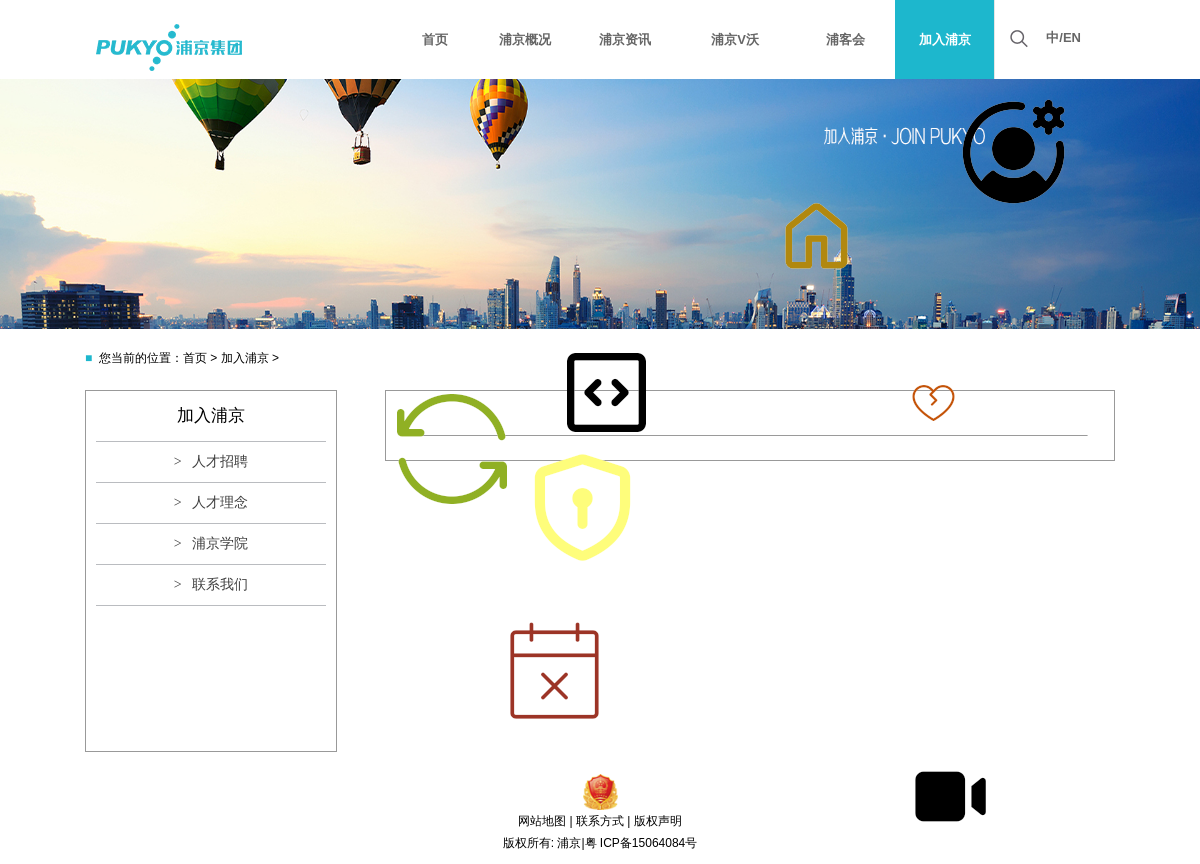 This screenshot has width=1200, height=864. What do you see at coordinates (452, 449) in the screenshot?
I see `sync or refresh data` at bounding box center [452, 449].